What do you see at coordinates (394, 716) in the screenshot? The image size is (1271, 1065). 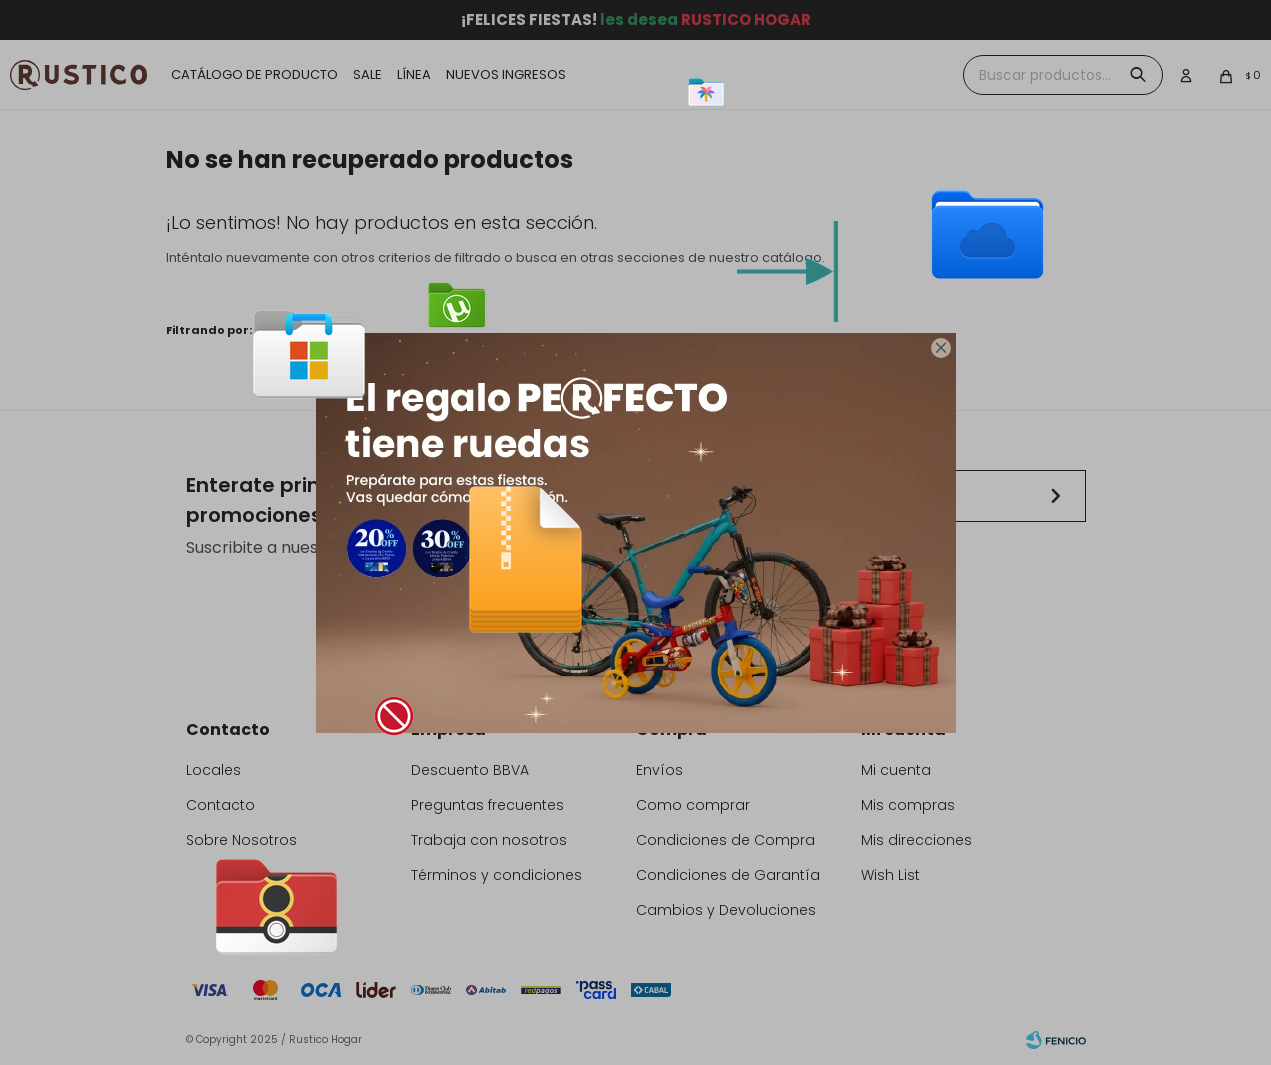 I see `delete or remove selected item` at bounding box center [394, 716].